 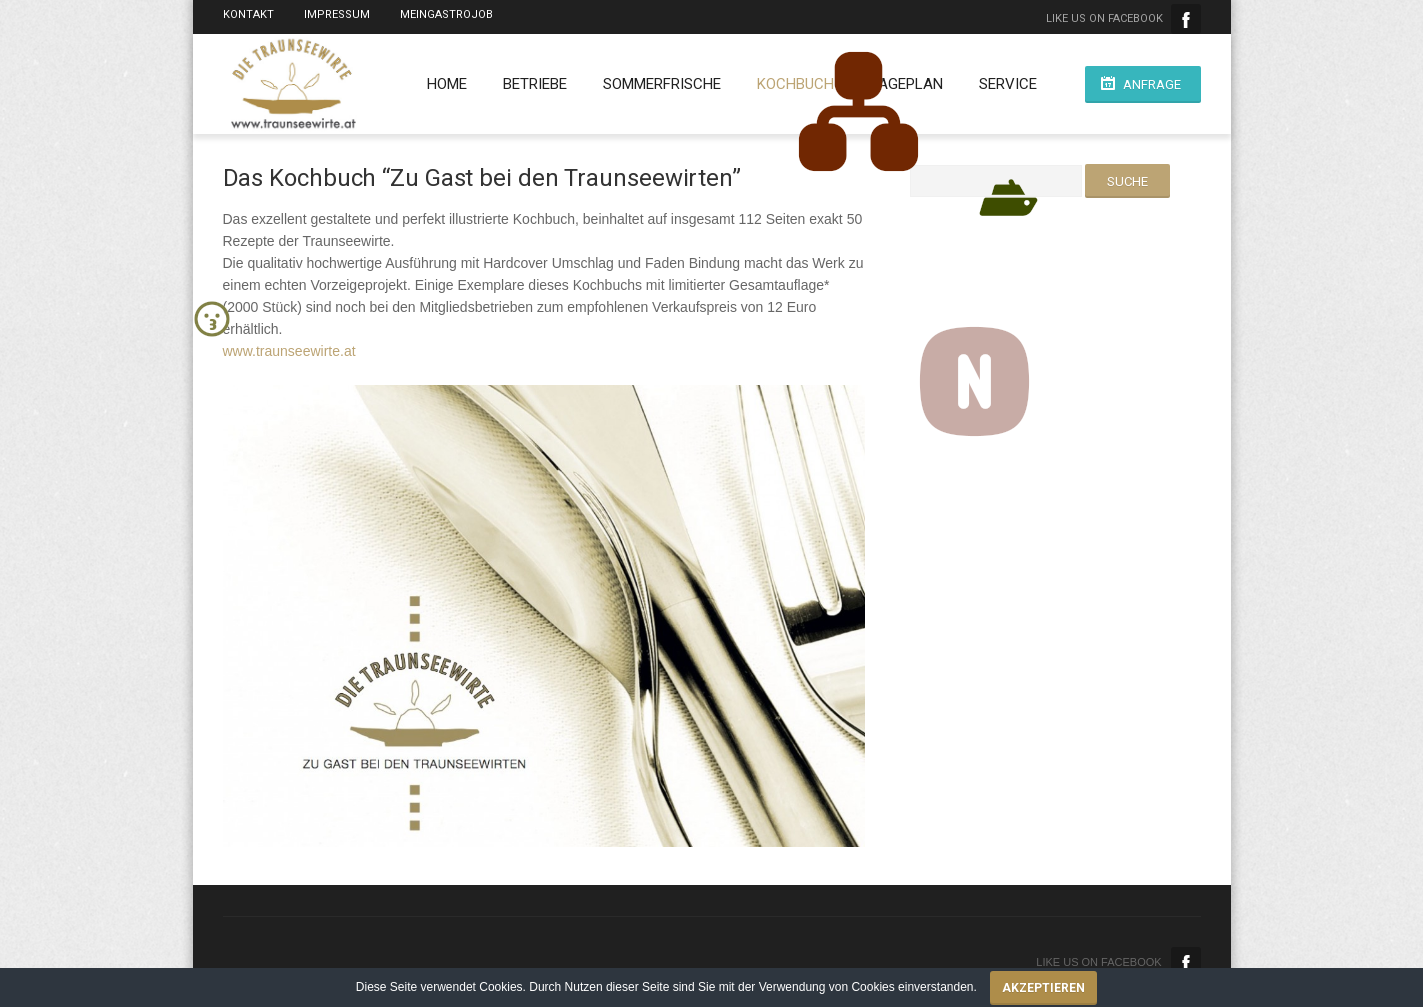 What do you see at coordinates (974, 381) in the screenshot?
I see `indicates an item starting with the letter N` at bounding box center [974, 381].